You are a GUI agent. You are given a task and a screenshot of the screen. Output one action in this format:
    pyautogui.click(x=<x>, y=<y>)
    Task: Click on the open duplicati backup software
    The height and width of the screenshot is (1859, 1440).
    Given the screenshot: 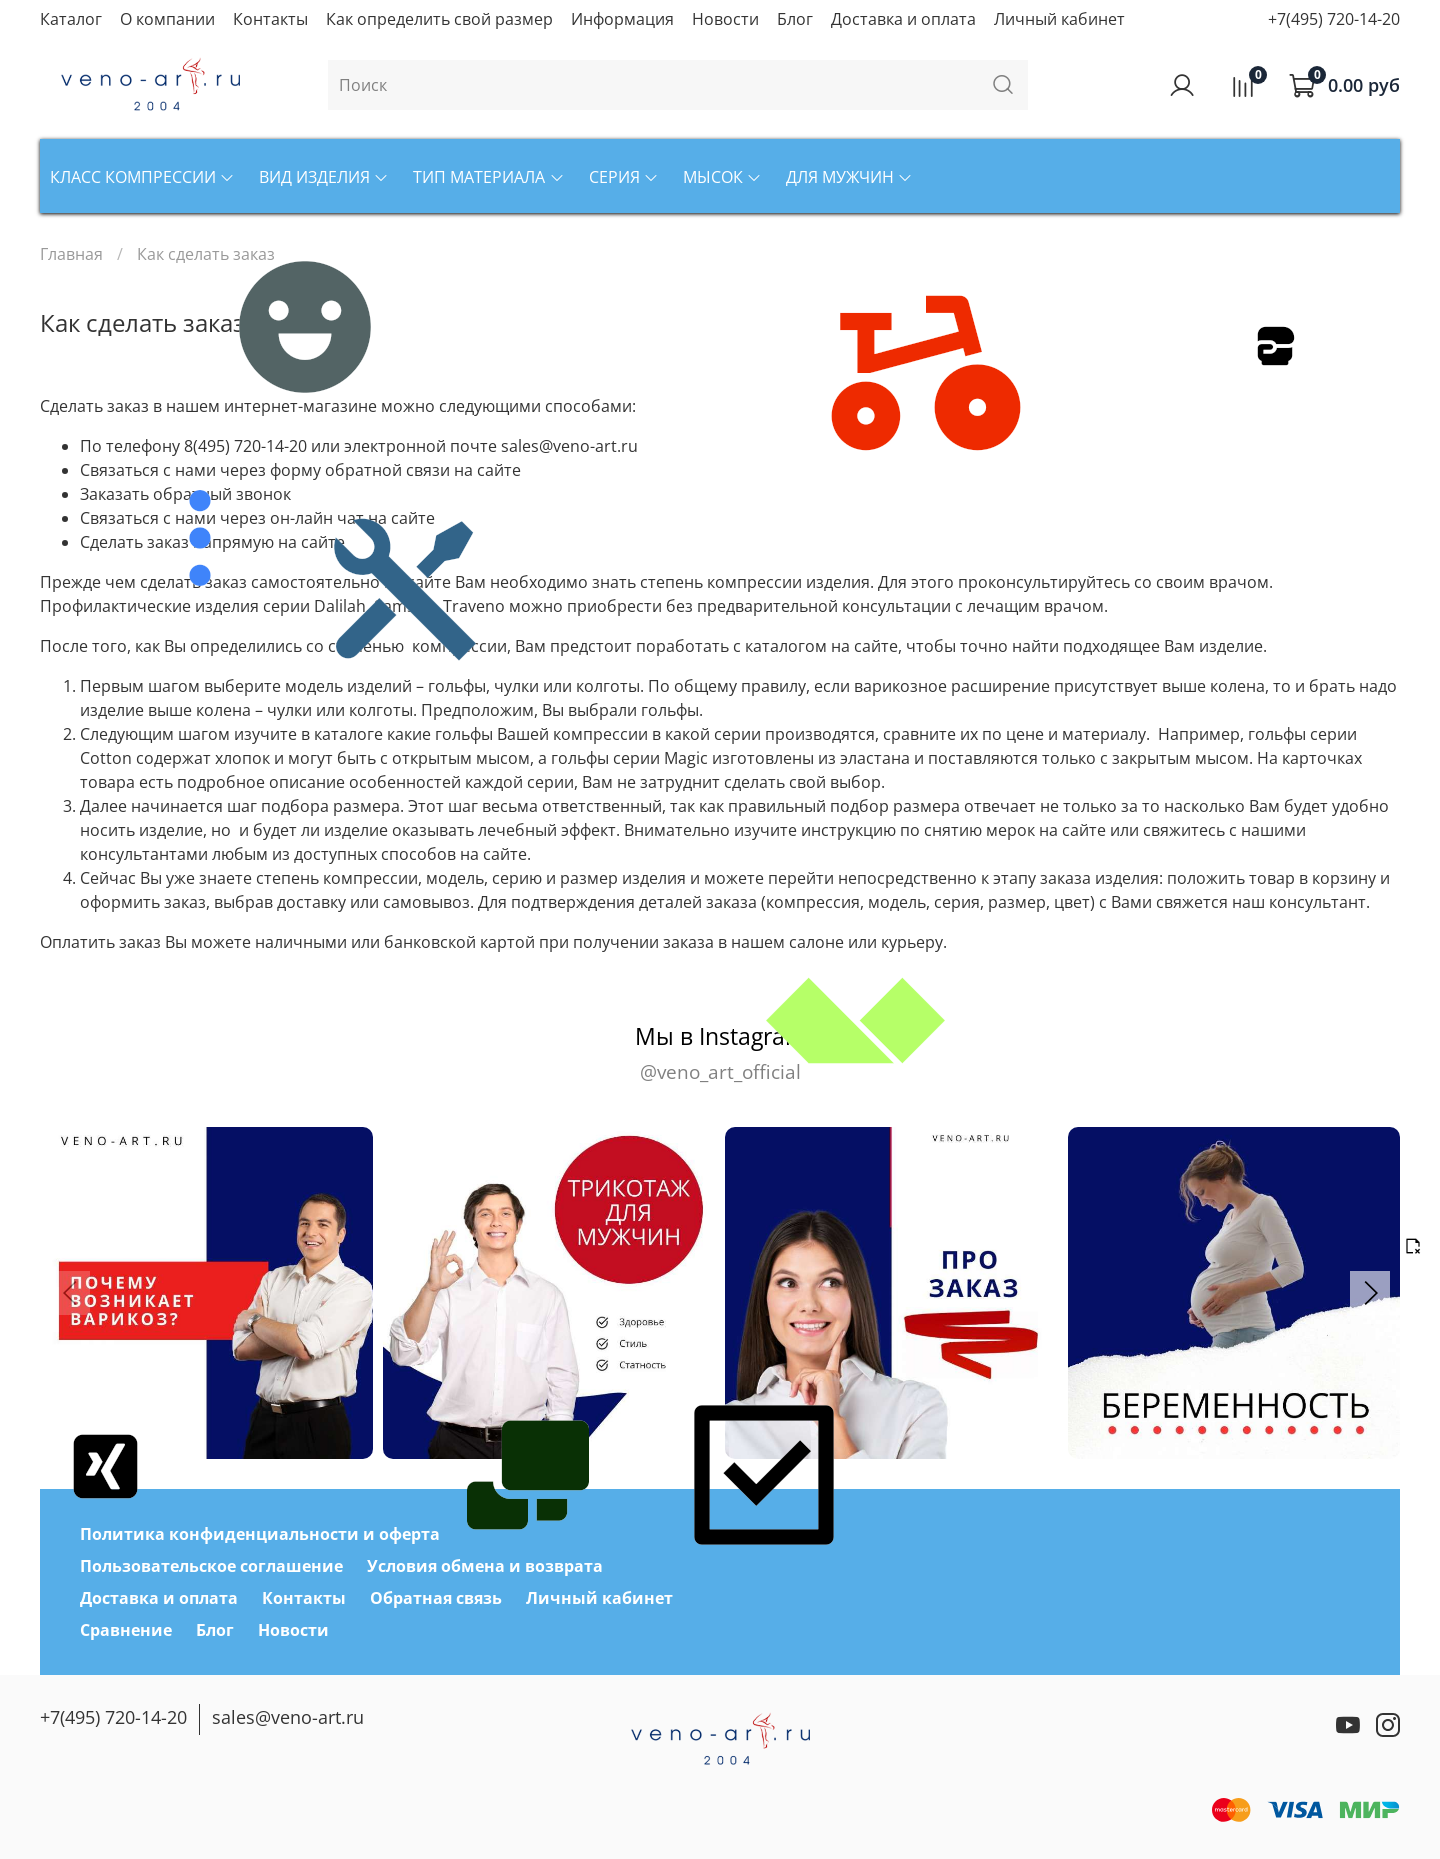 What is the action you would take?
    pyautogui.click(x=528, y=1475)
    